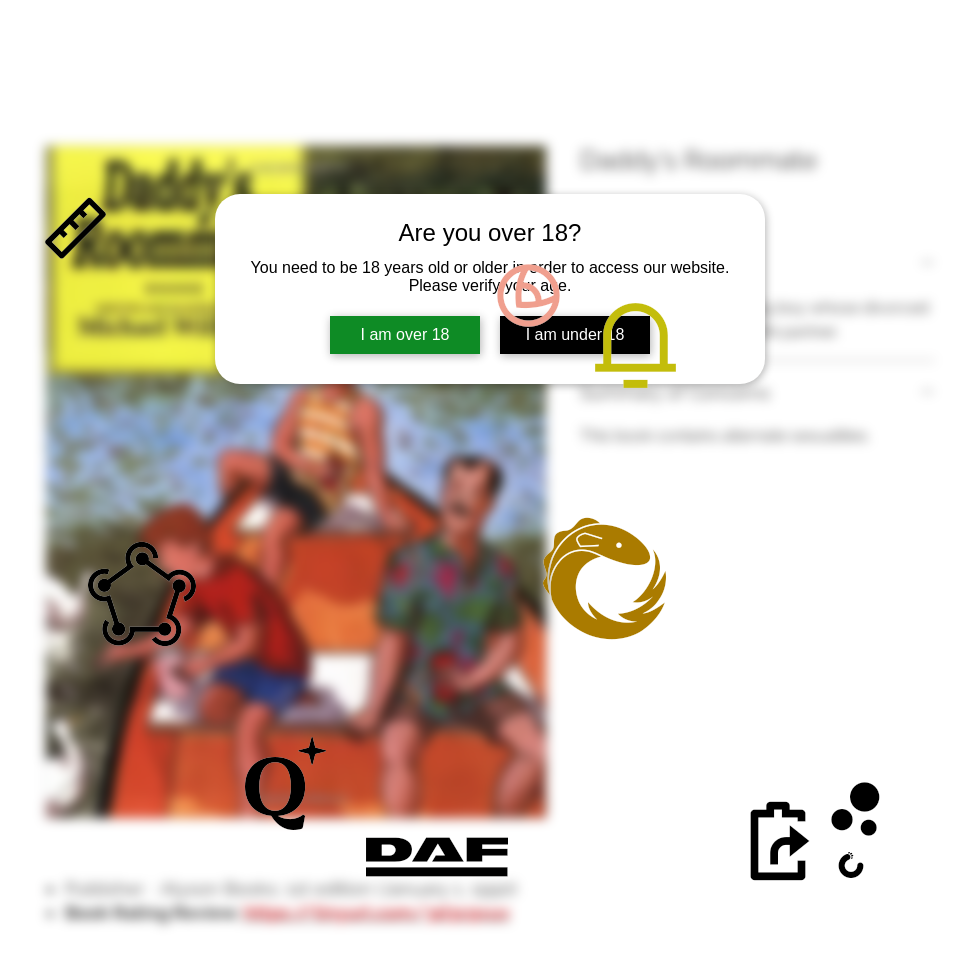 This screenshot has width=980, height=970. I want to click on macpaw company logo, so click(851, 865).